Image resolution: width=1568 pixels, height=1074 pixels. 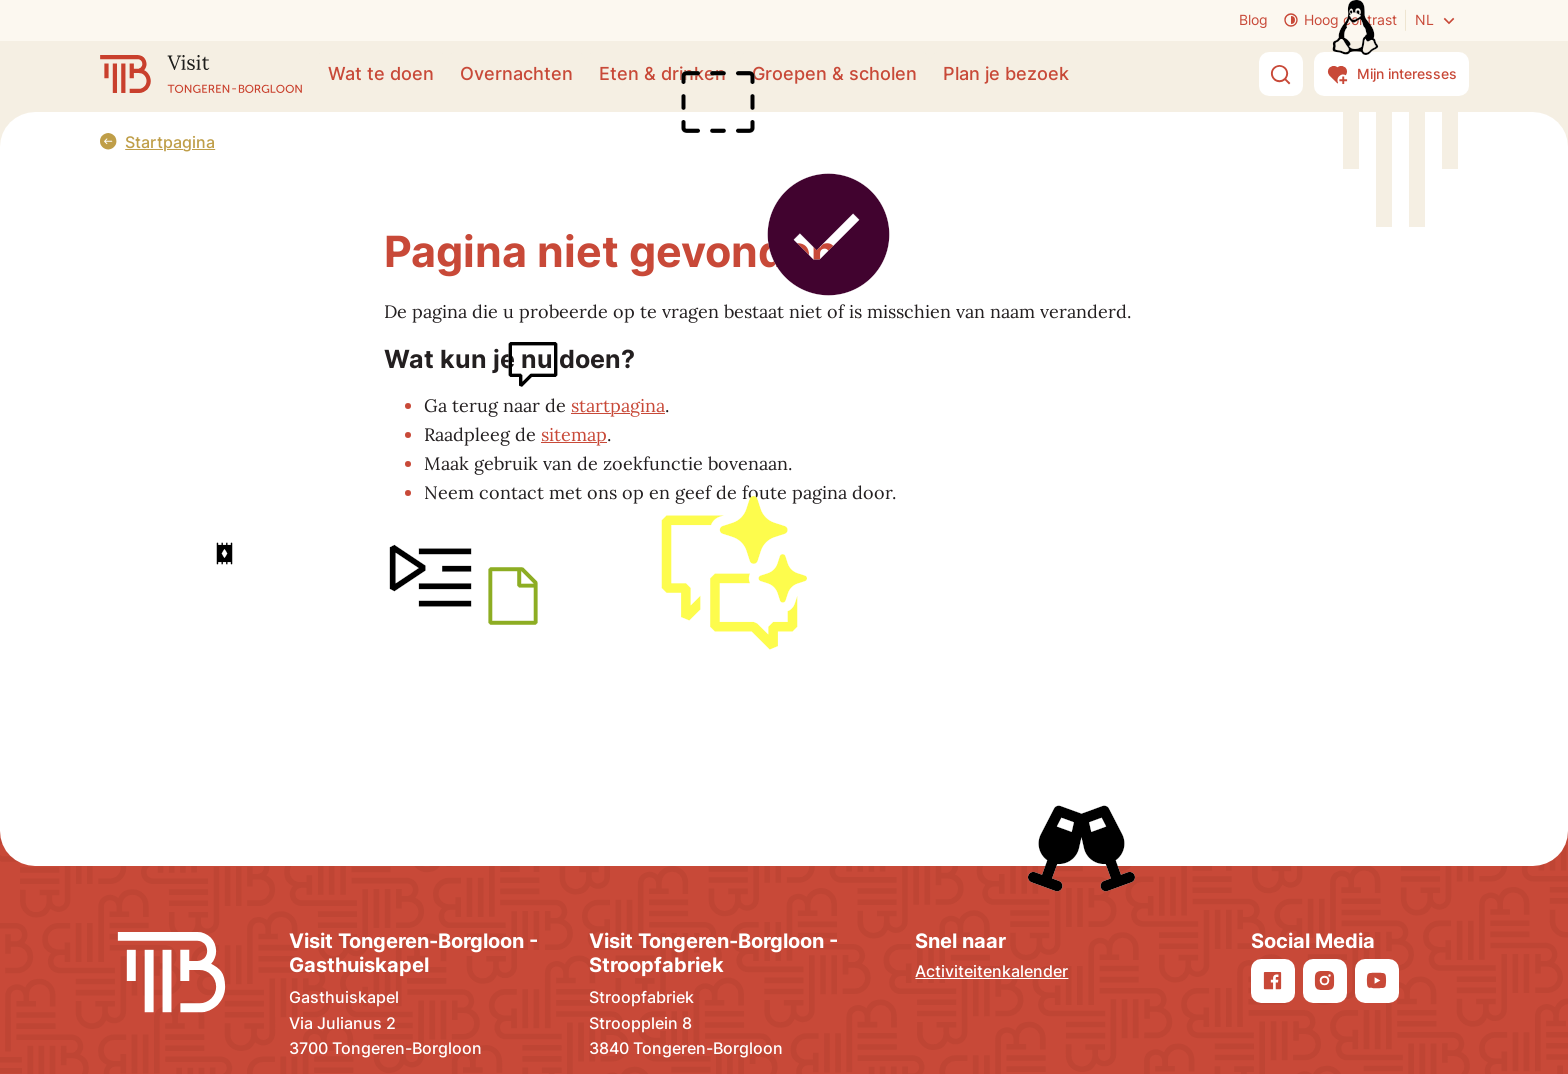 I want to click on step through code one line at a time during debugging, so click(x=430, y=577).